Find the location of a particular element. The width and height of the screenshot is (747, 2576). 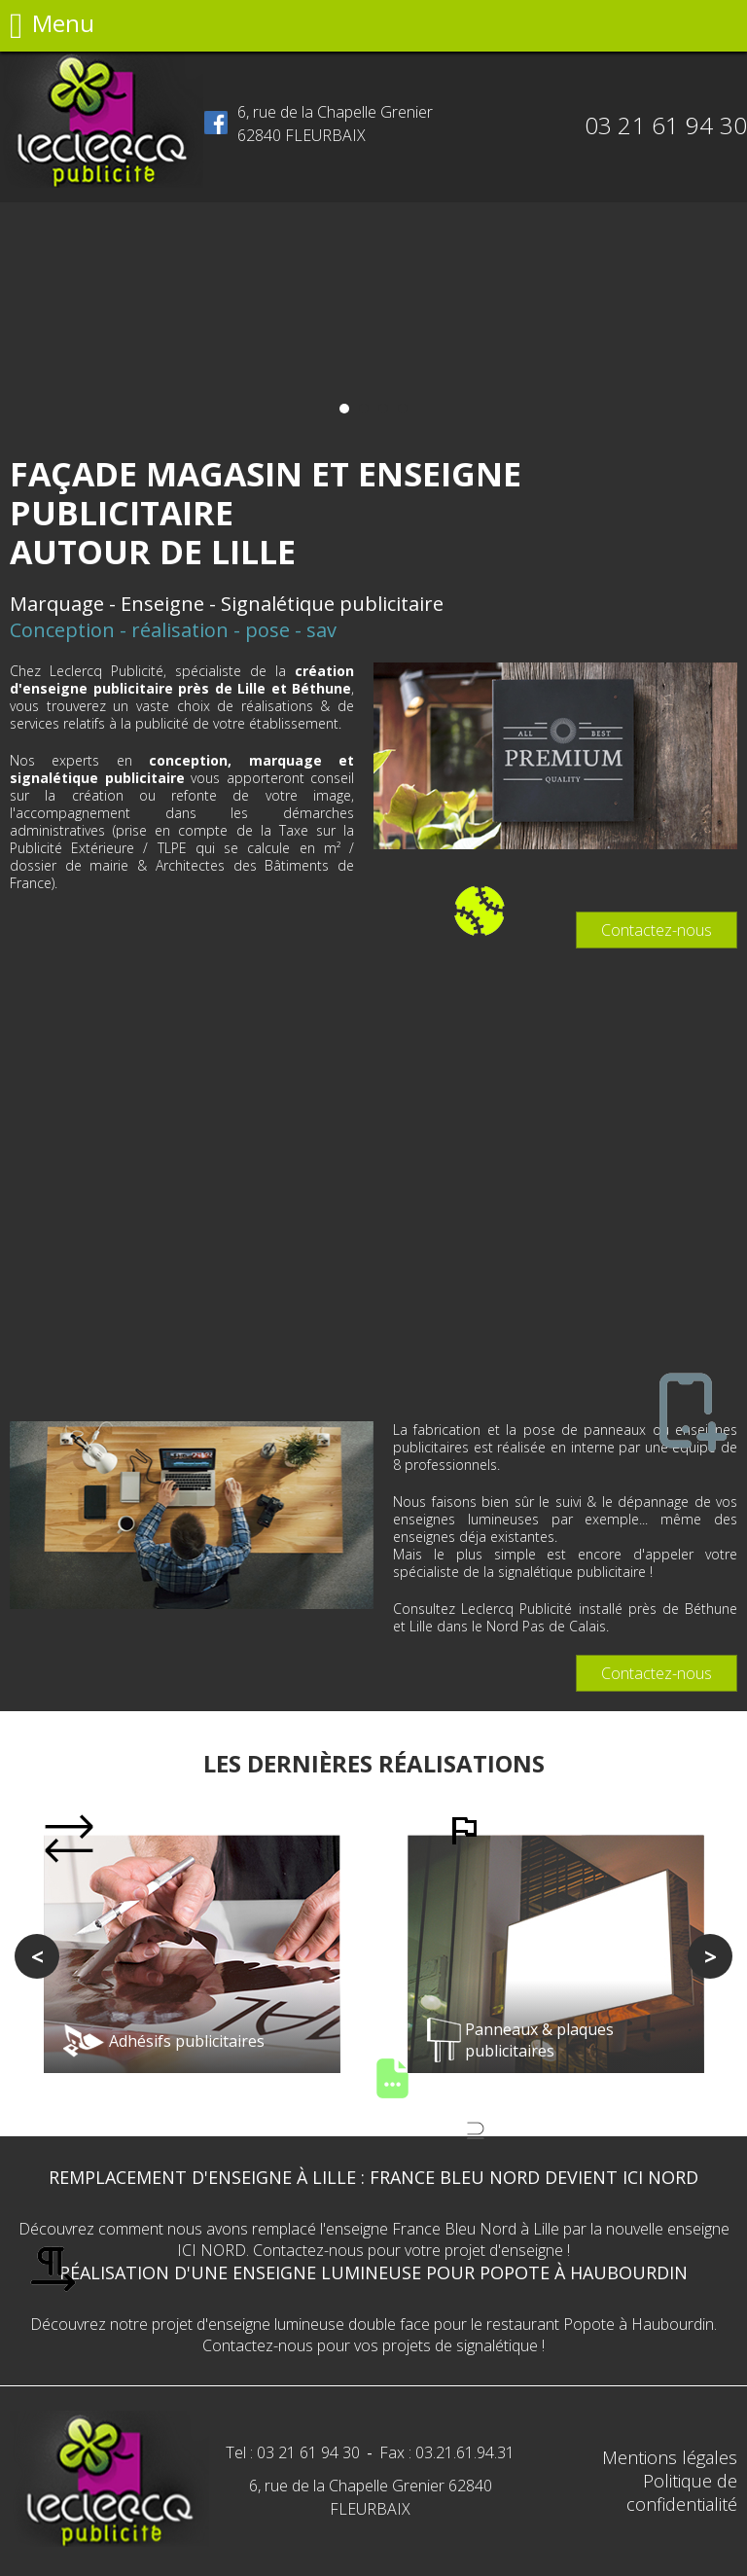

flag or mark an item for follow-up is located at coordinates (464, 1830).